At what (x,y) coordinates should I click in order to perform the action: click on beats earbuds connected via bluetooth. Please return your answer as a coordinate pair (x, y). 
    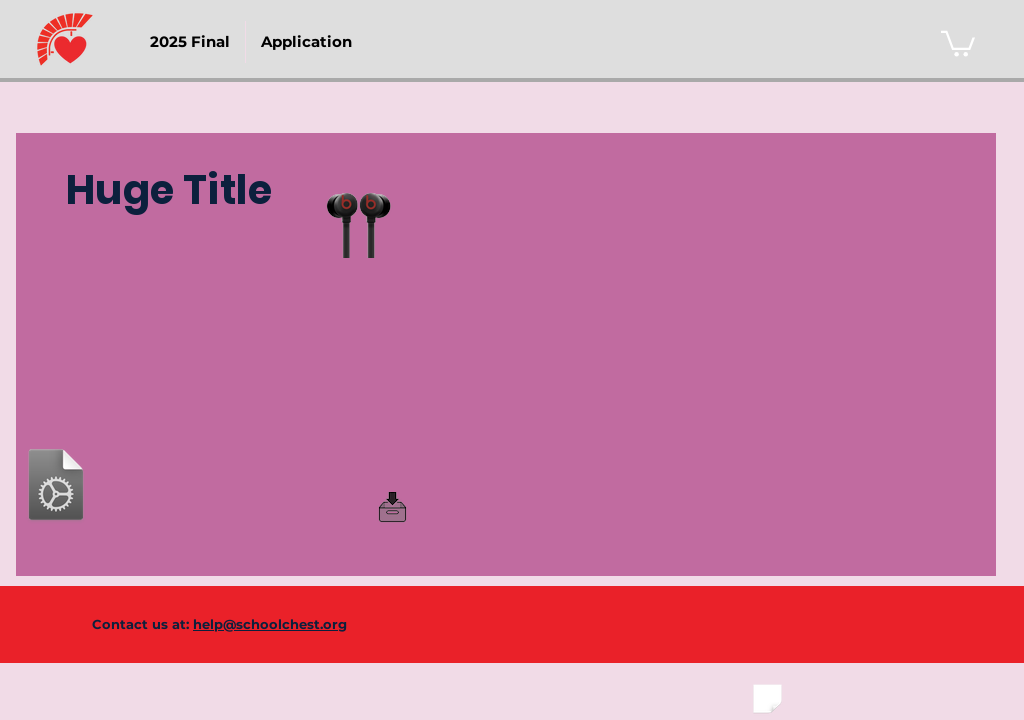
    Looking at the image, I should click on (359, 222).